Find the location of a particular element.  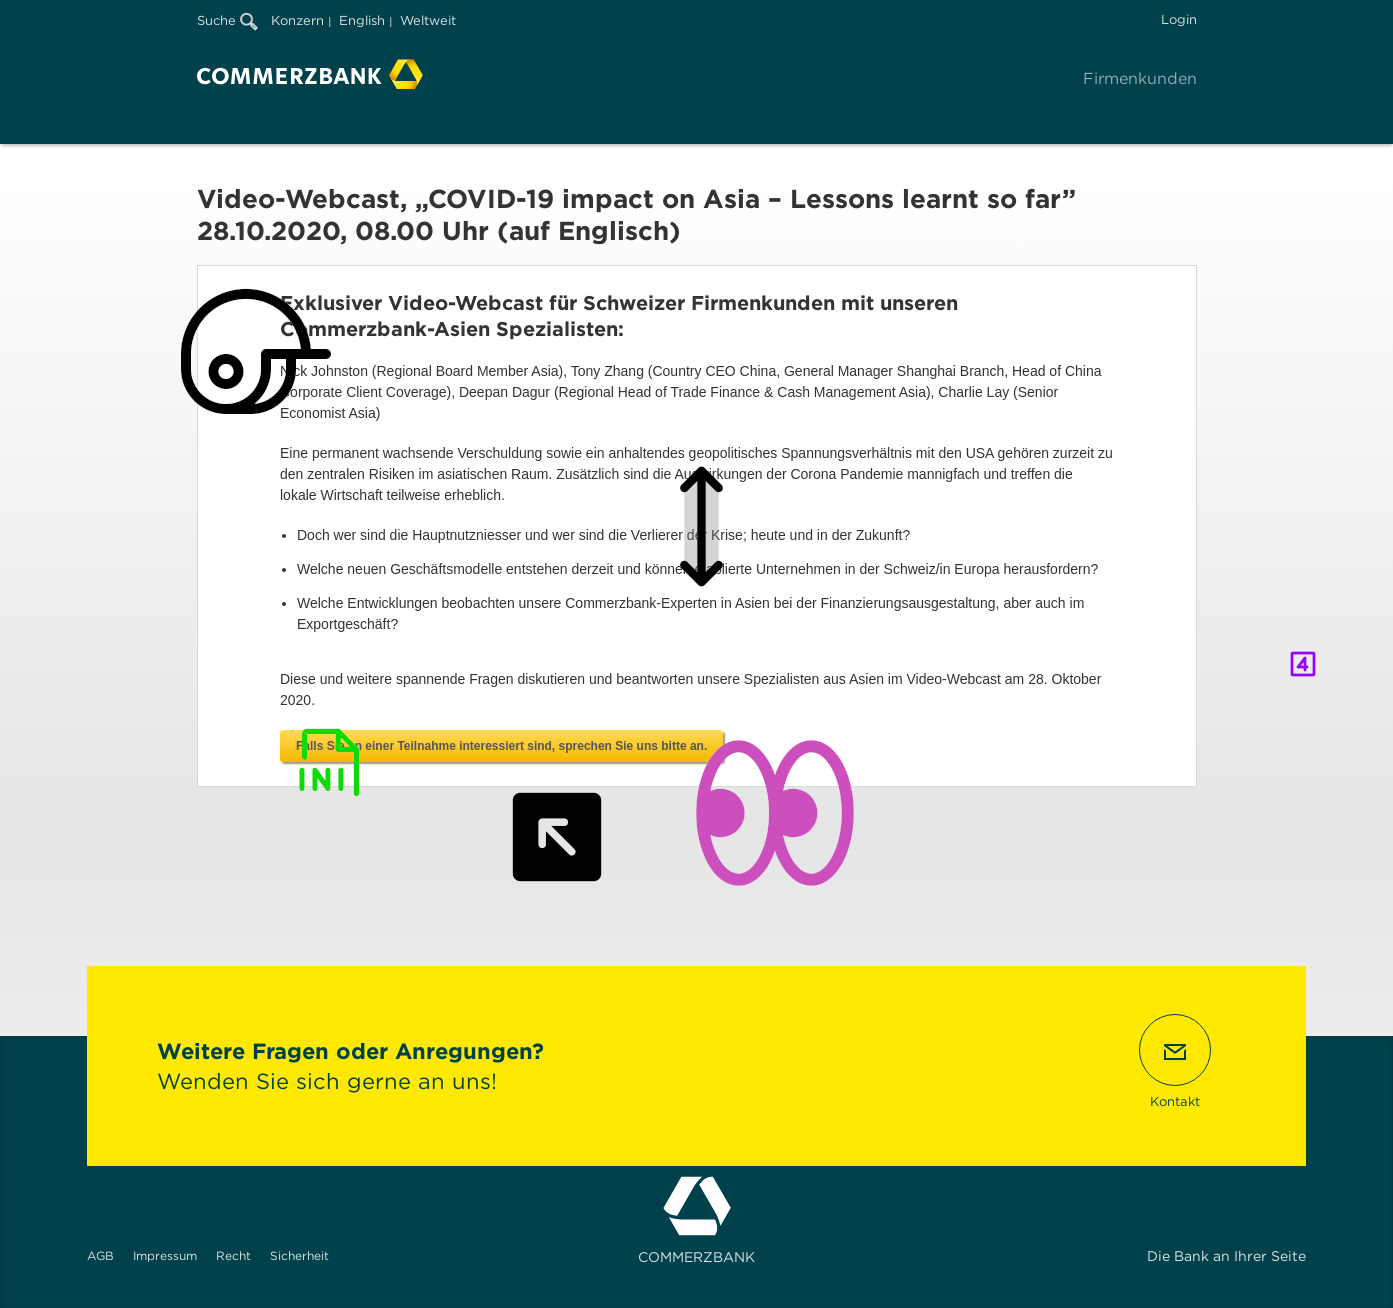

adjust height or vertical size is located at coordinates (701, 526).